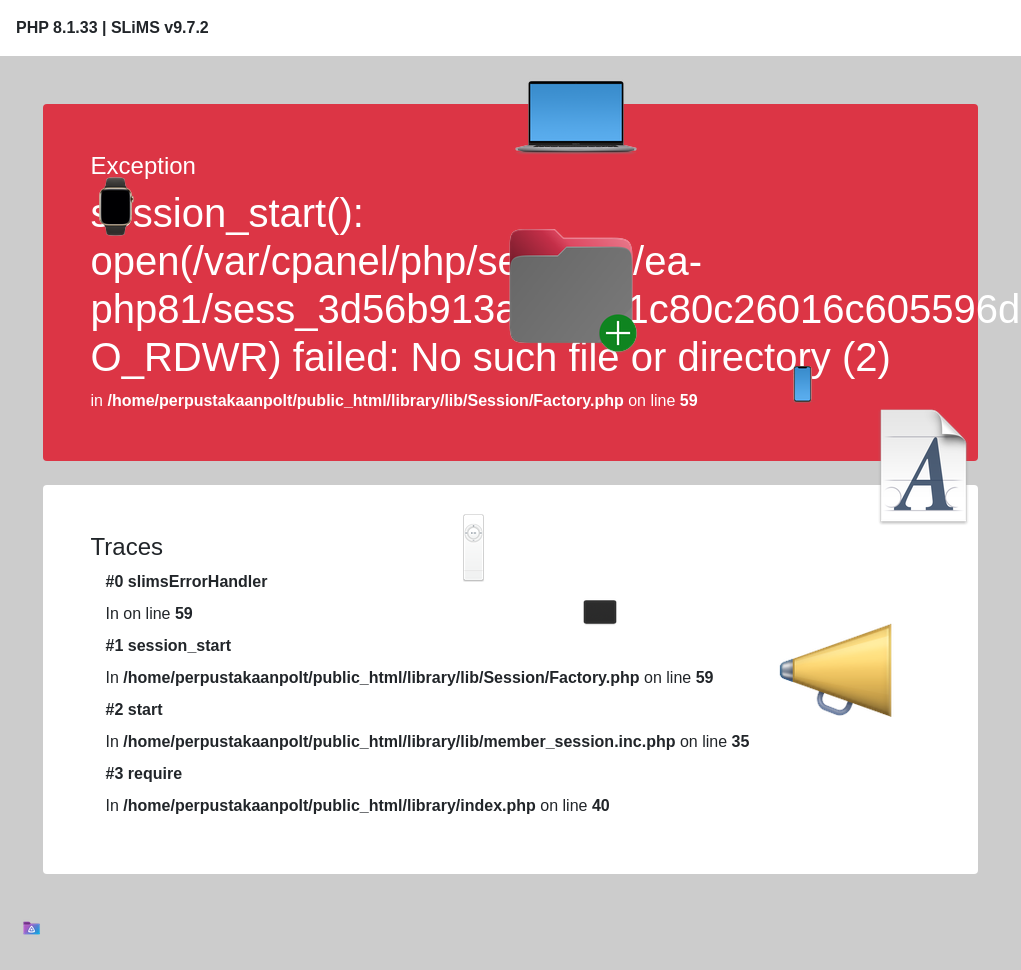 The width and height of the screenshot is (1021, 970). What do you see at coordinates (473, 548) in the screenshot?
I see `sync music to your iPod device` at bounding box center [473, 548].